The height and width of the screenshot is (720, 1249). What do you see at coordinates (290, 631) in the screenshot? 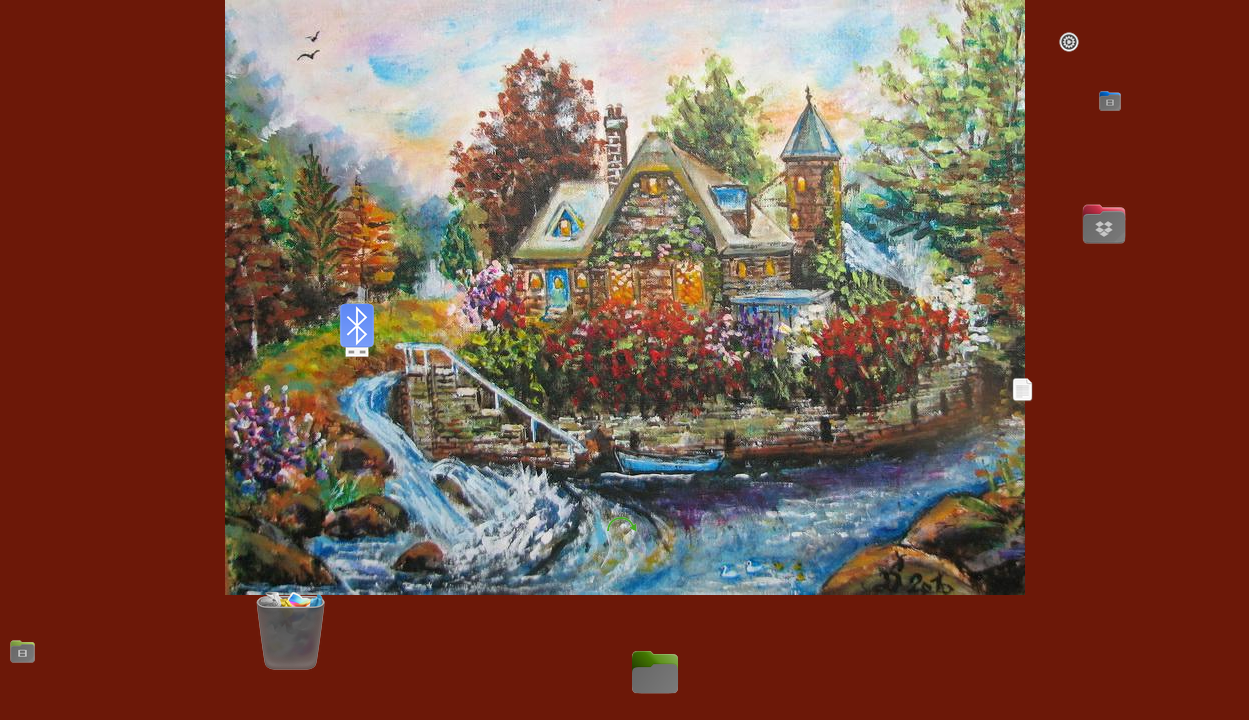
I see `open trash to view deleted files` at bounding box center [290, 631].